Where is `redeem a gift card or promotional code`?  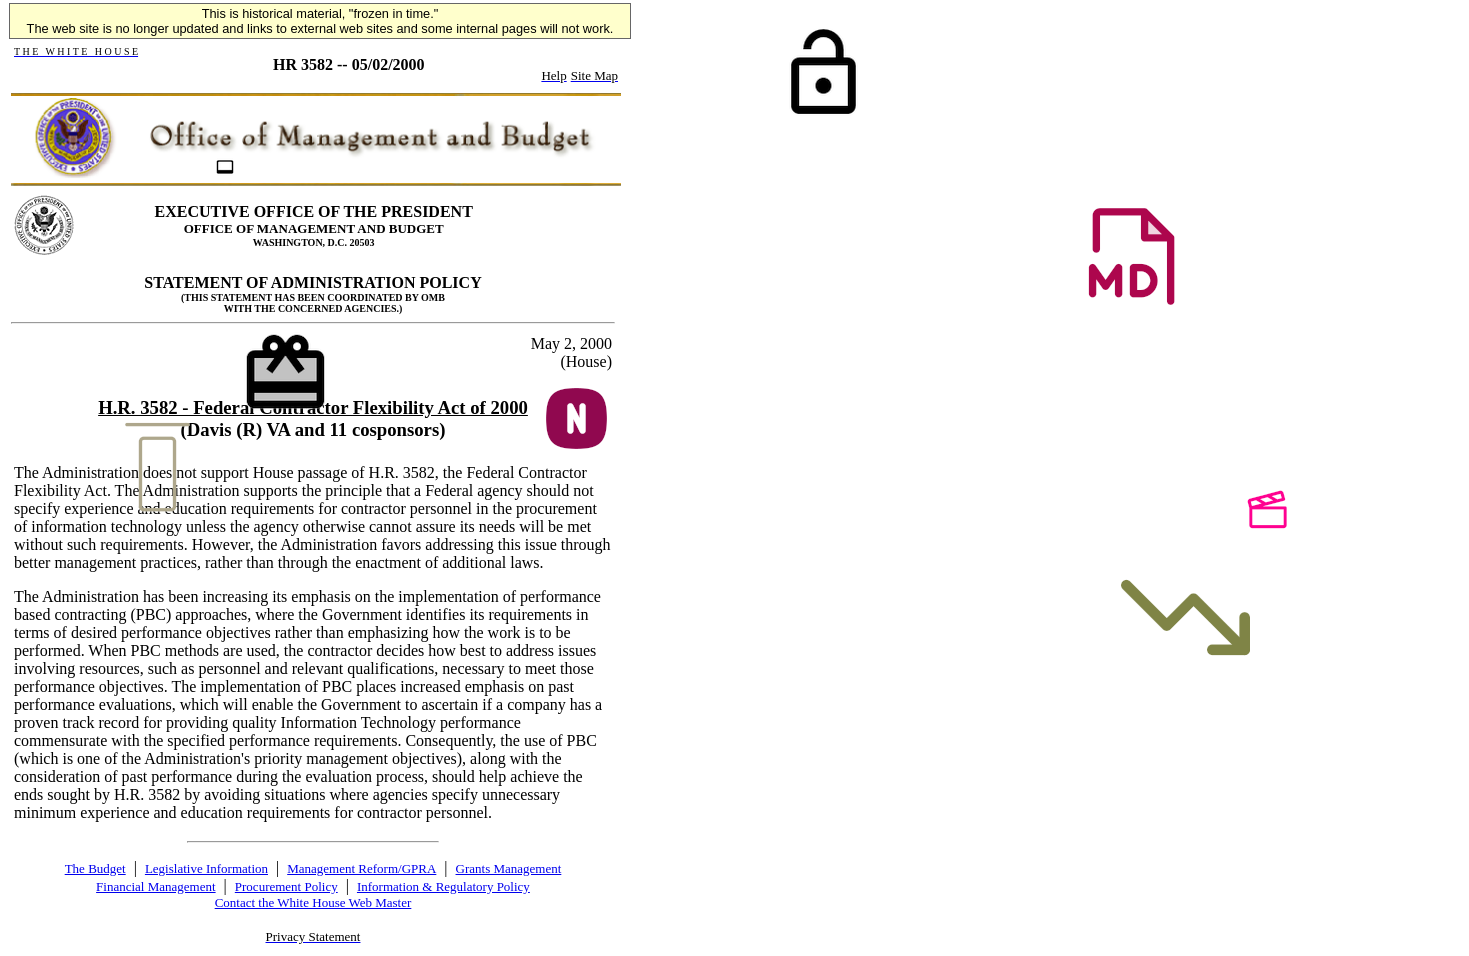 redeem a gift card or promotional code is located at coordinates (285, 373).